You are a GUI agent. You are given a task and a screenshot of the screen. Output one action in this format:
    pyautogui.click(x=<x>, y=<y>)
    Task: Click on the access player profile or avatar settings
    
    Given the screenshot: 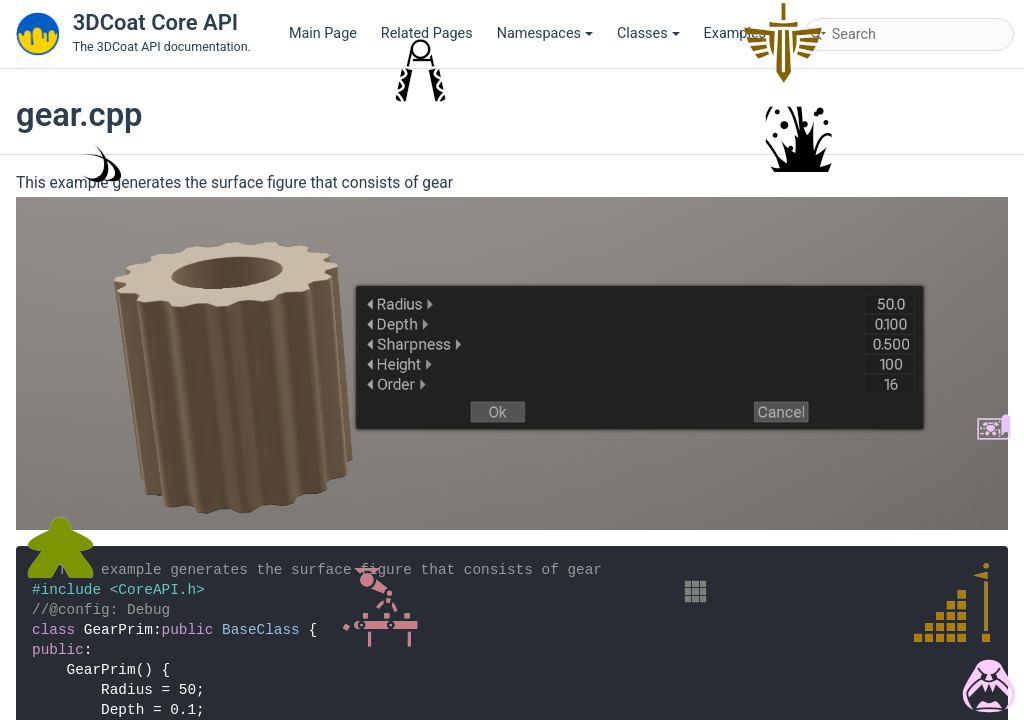 What is the action you would take?
    pyautogui.click(x=60, y=547)
    